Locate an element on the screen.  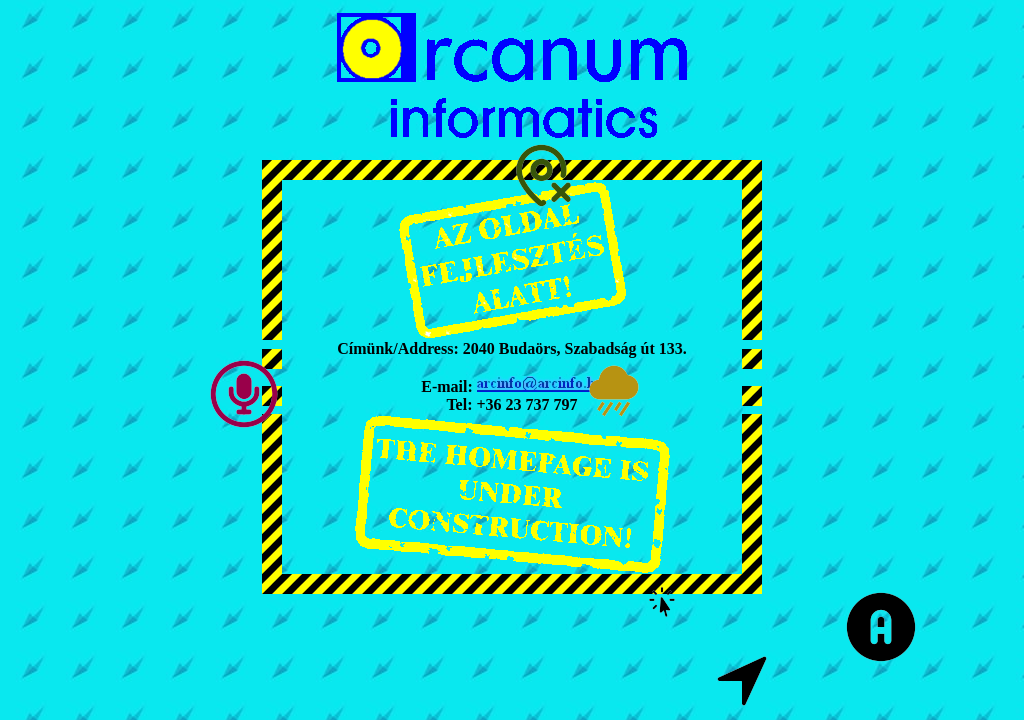
tap to start voice input is located at coordinates (244, 394).